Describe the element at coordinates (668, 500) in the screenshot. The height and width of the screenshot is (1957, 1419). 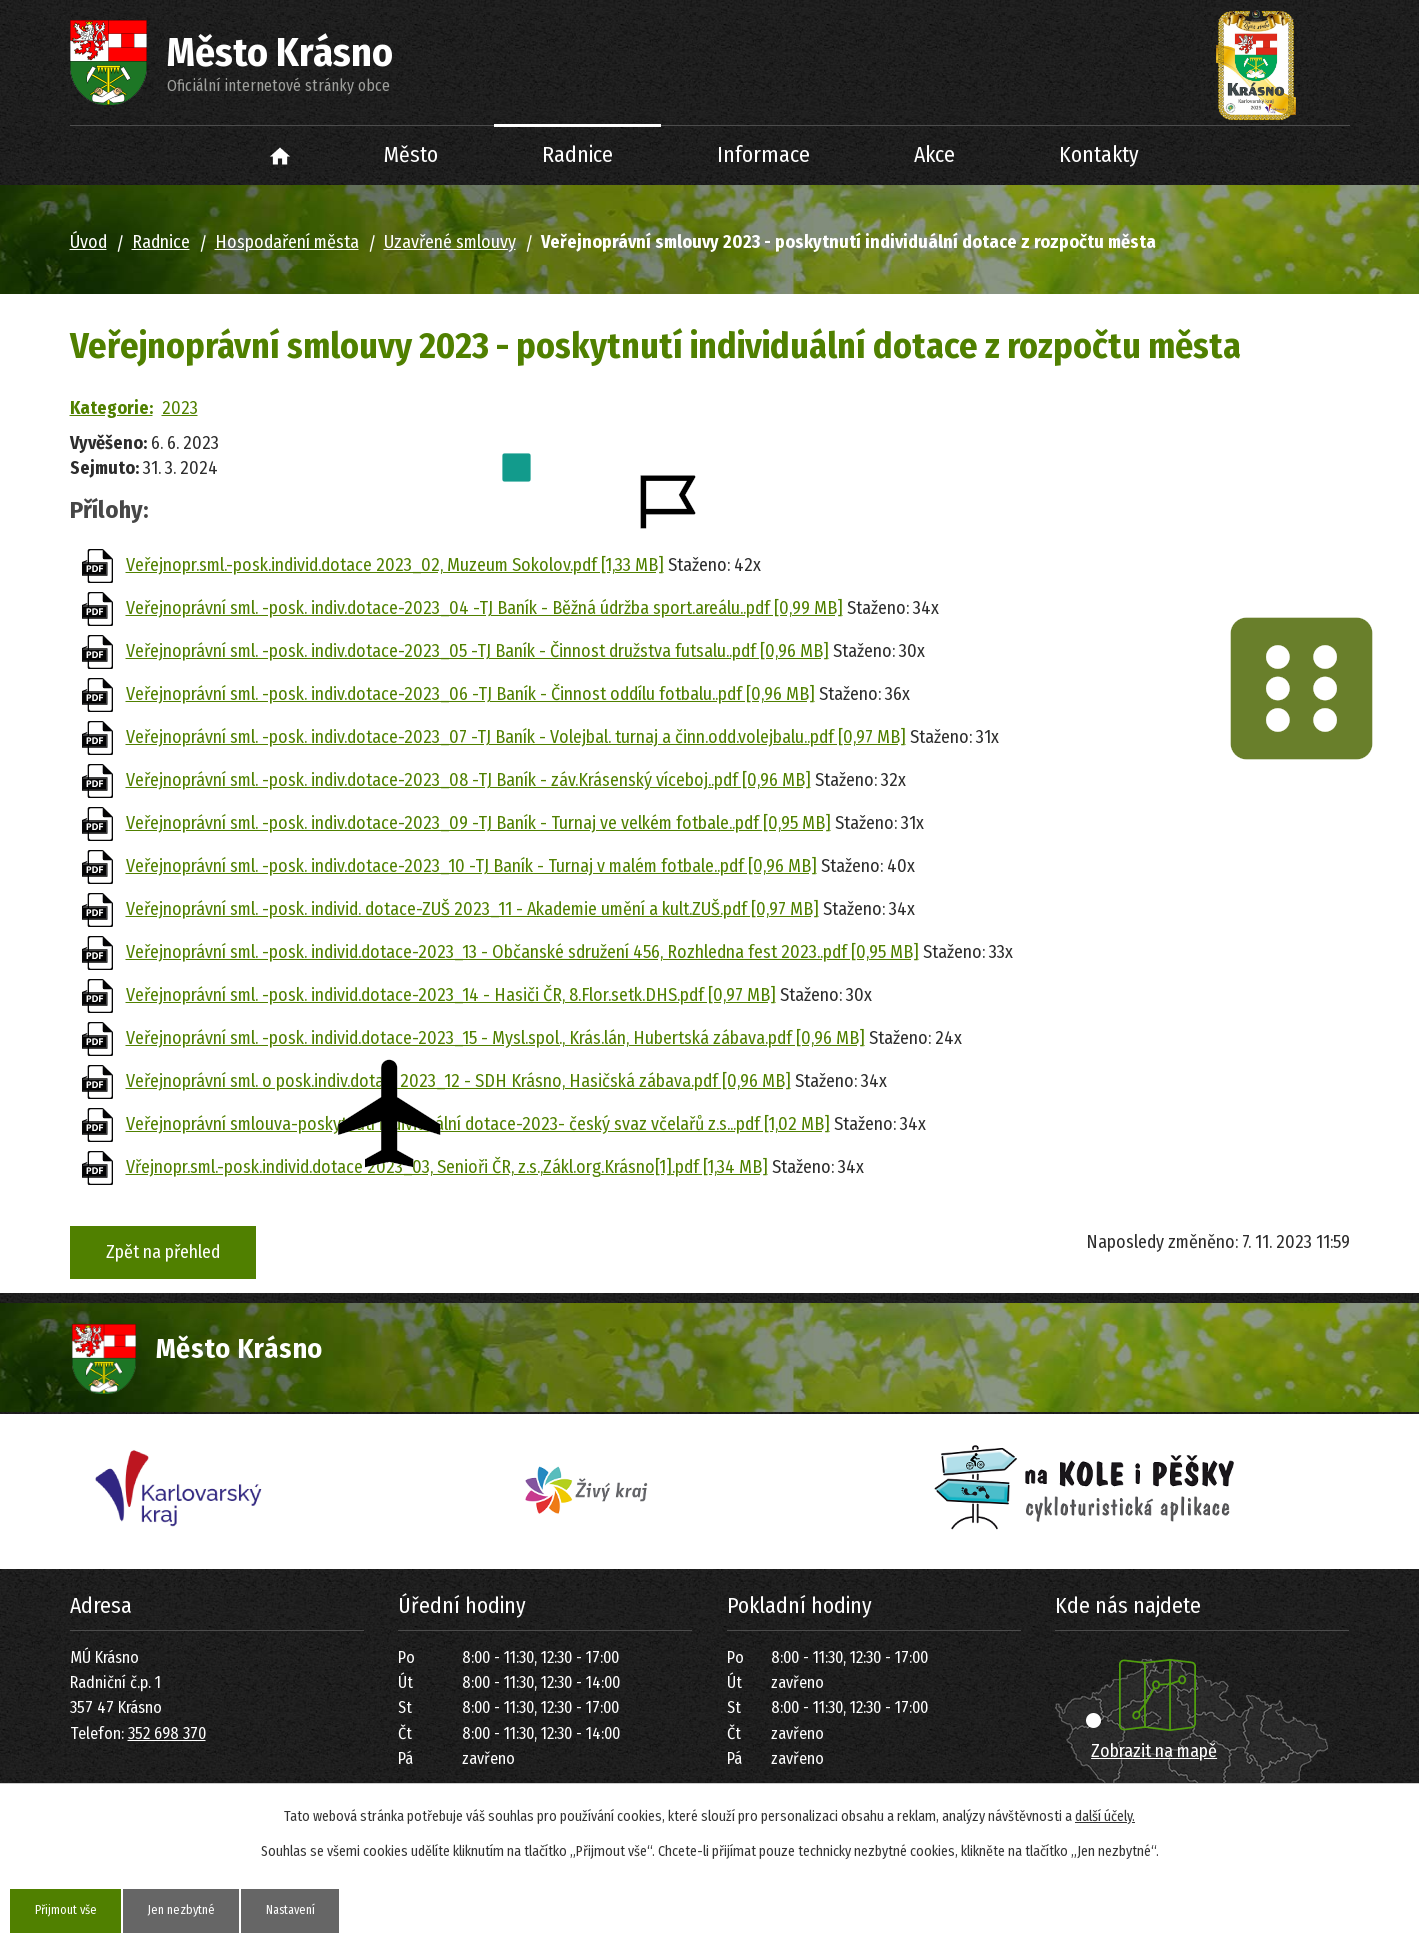
I see `flag or bookmark an item` at that location.